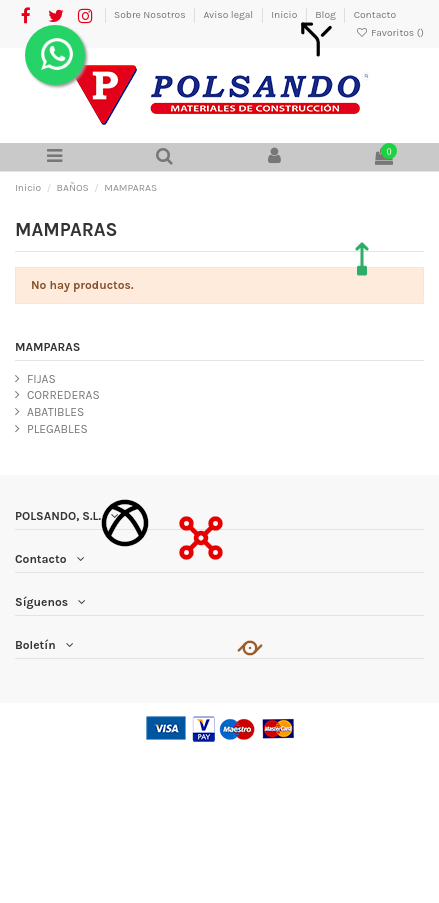 This screenshot has width=439, height=903. What do you see at coordinates (125, 523) in the screenshot?
I see `xbox brand logo` at bounding box center [125, 523].